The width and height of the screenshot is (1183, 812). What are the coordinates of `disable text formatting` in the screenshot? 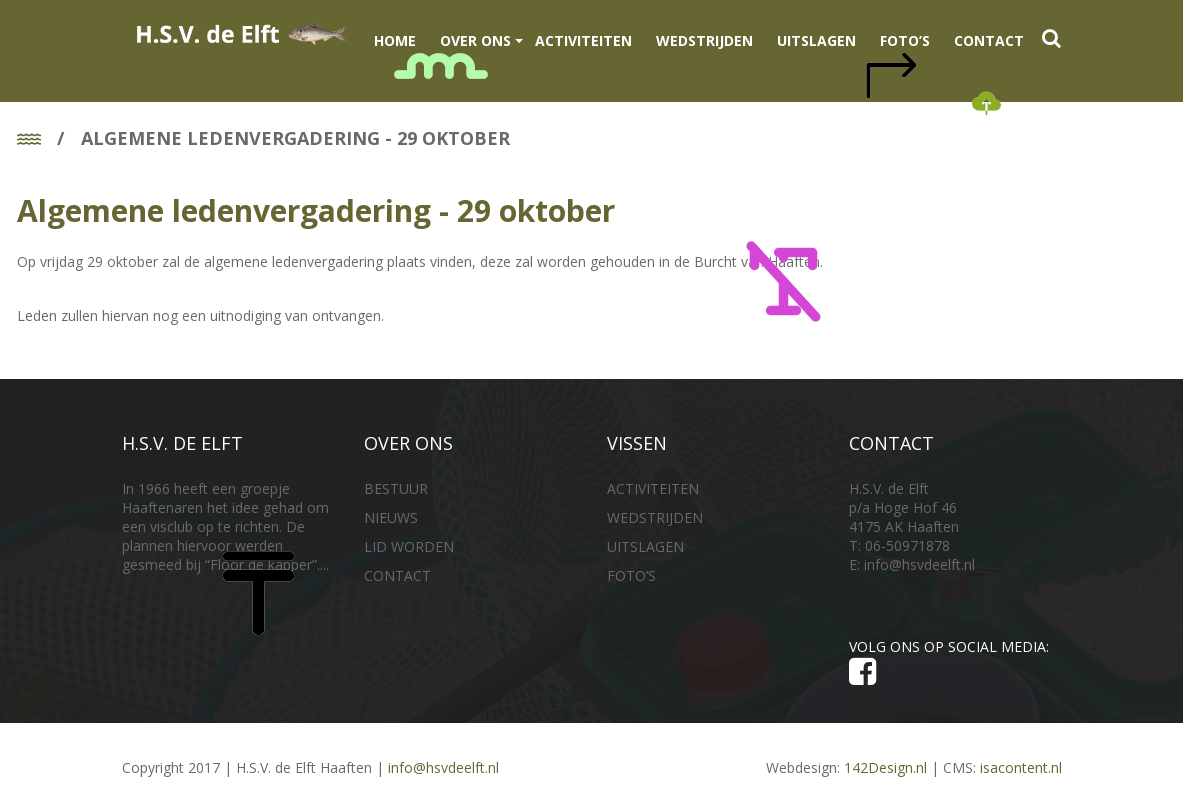 It's located at (783, 281).